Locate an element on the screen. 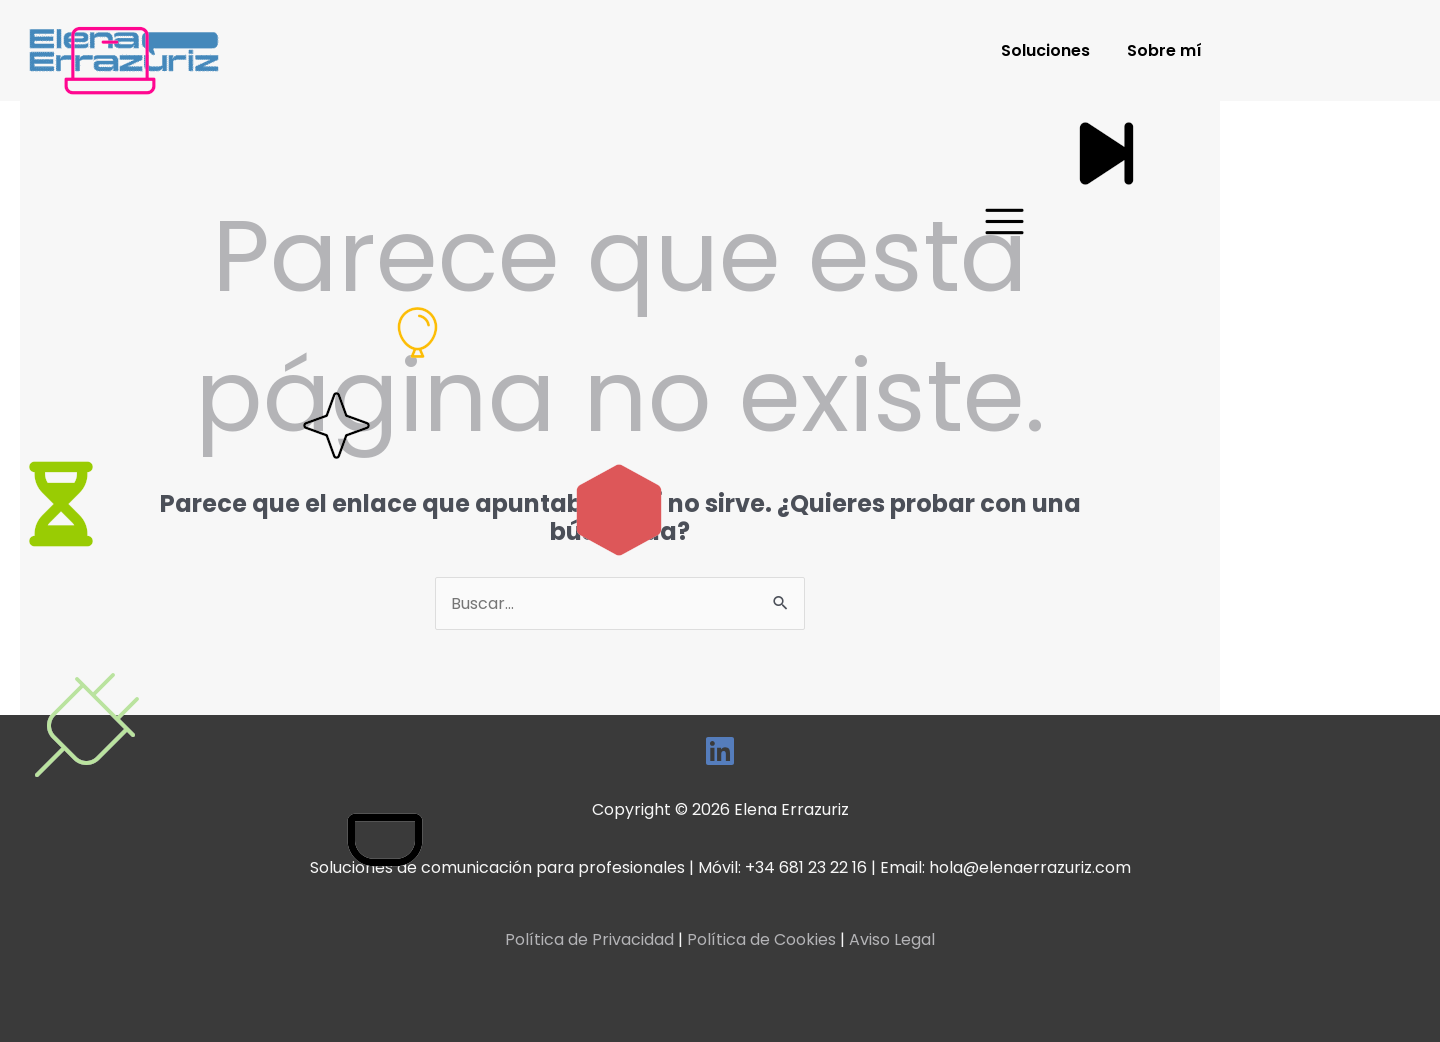  open navigation menu is located at coordinates (1004, 221).